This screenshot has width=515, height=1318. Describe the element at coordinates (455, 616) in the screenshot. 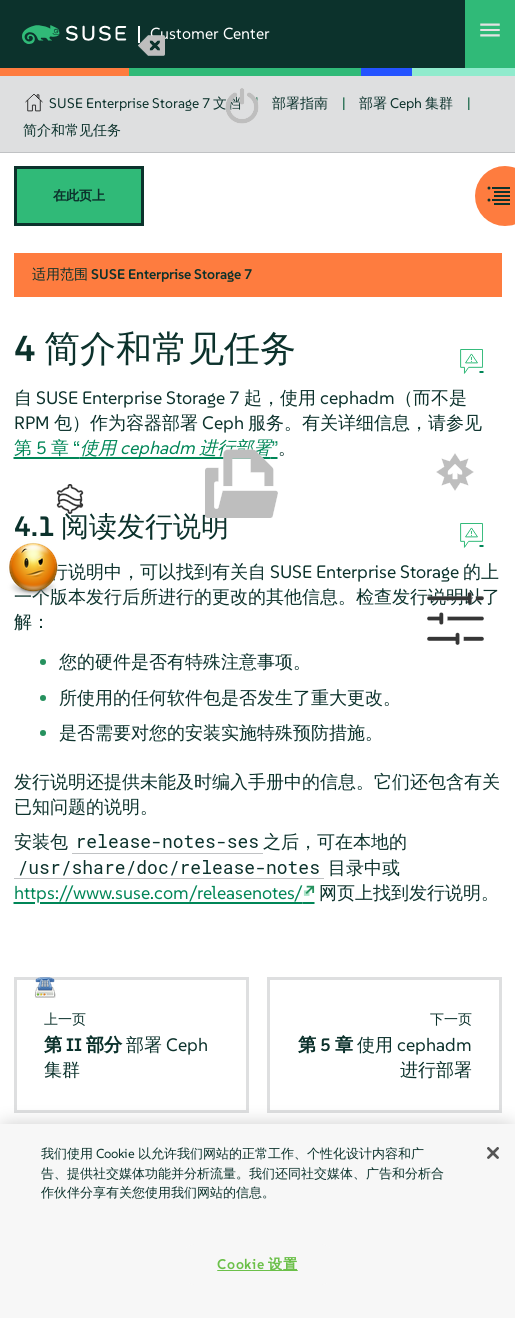

I see `adjust audio equalizer settings` at that location.